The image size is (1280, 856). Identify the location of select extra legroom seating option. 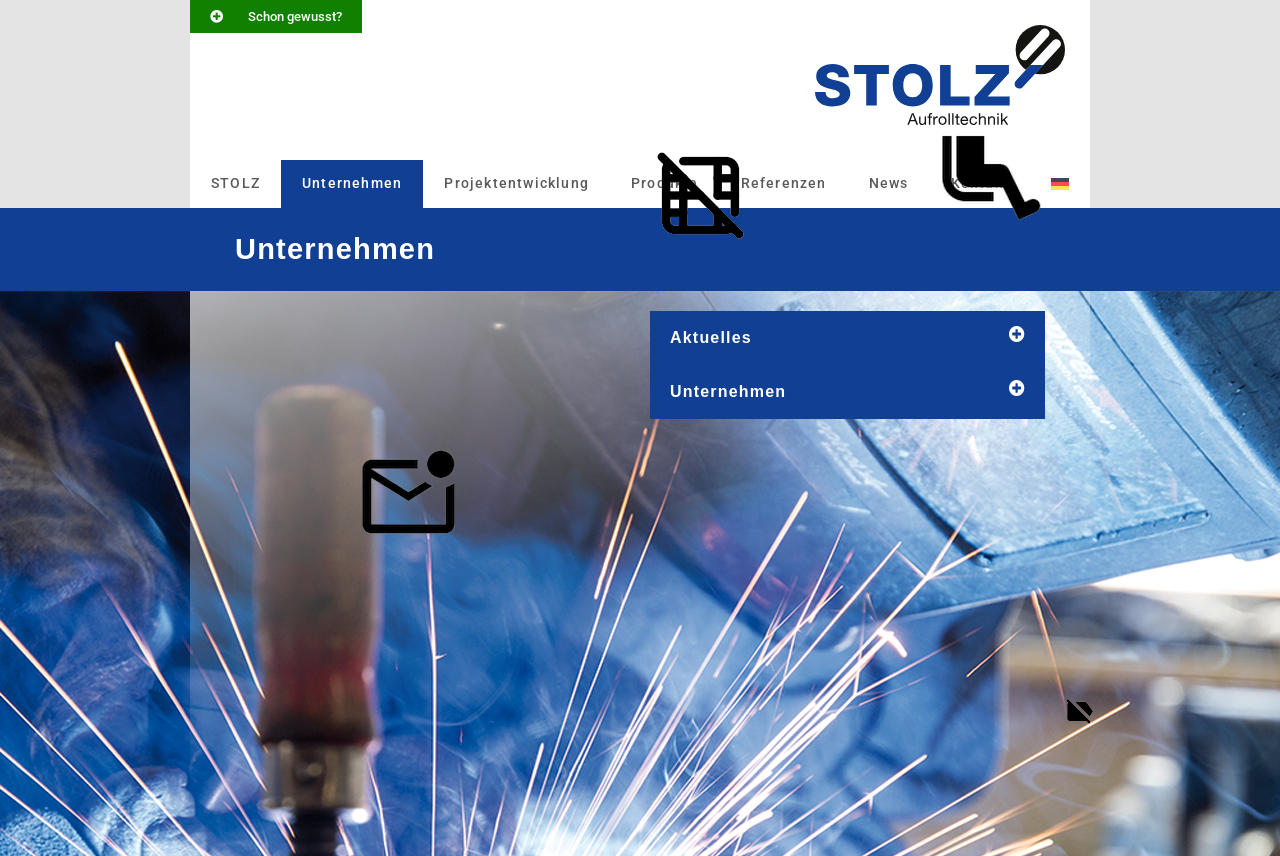
(989, 178).